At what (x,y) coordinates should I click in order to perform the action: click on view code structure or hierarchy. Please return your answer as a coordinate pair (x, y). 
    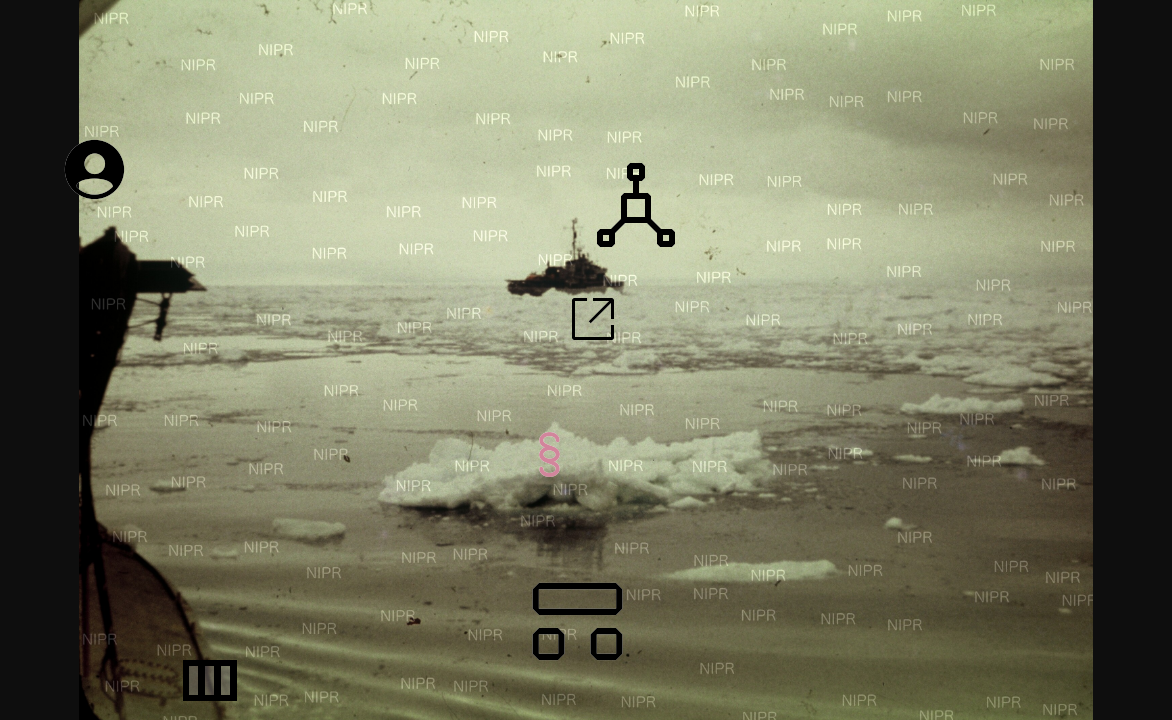
    Looking at the image, I should click on (577, 621).